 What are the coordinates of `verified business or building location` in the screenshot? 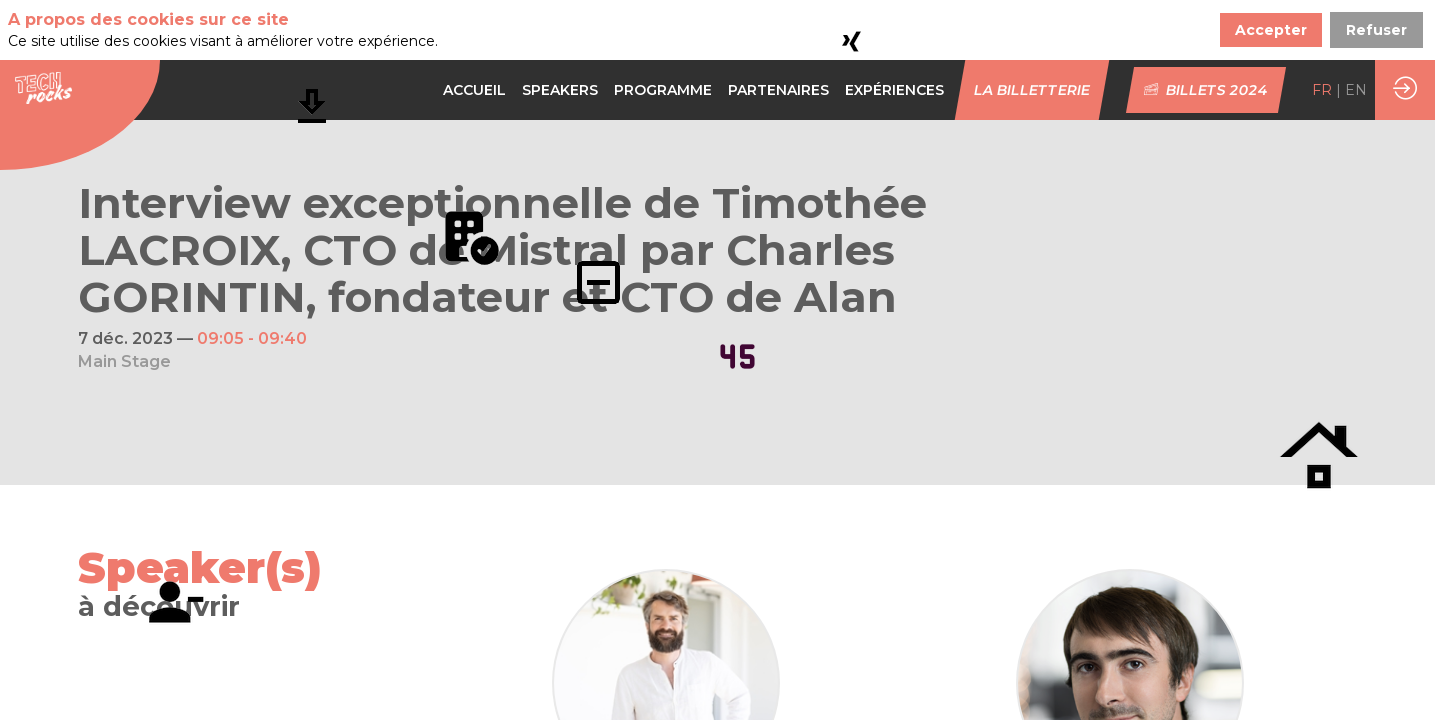 It's located at (470, 236).